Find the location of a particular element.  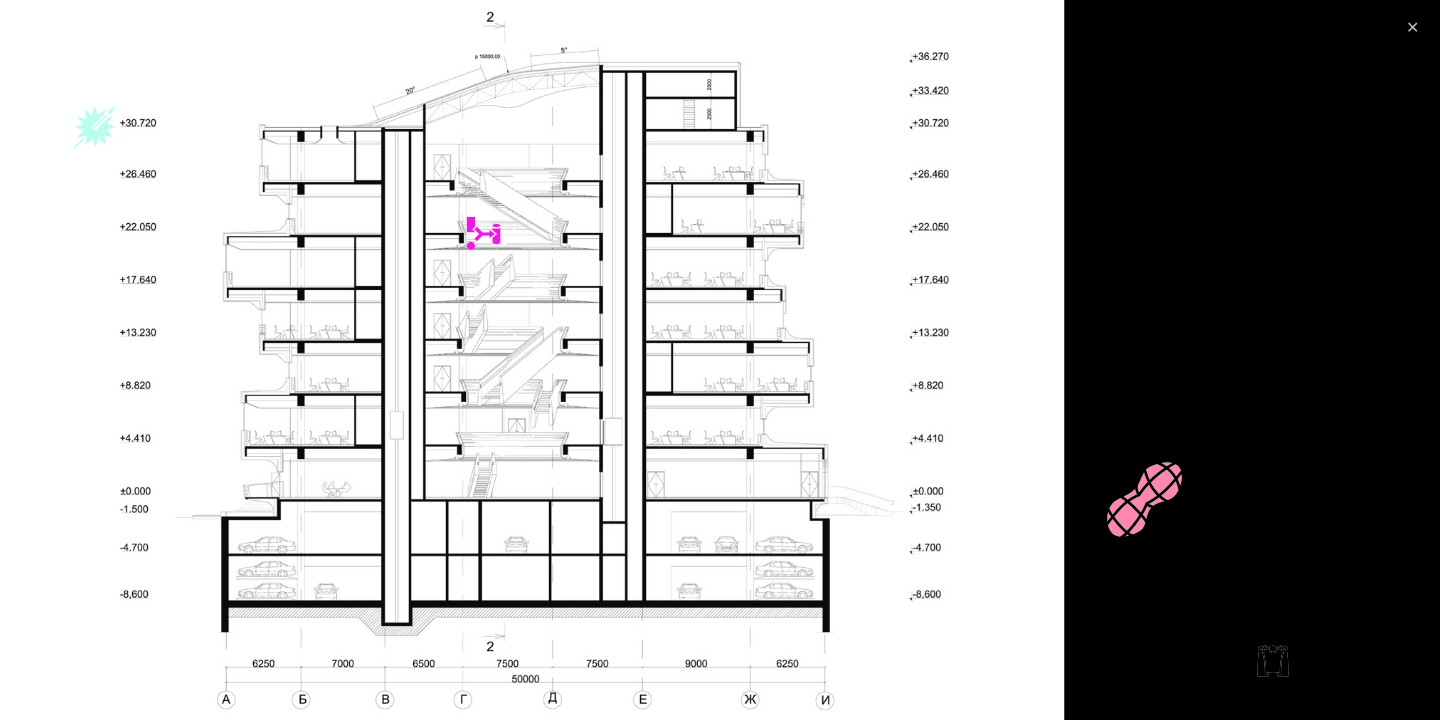

equip basic armor or clothing item is located at coordinates (1273, 661).